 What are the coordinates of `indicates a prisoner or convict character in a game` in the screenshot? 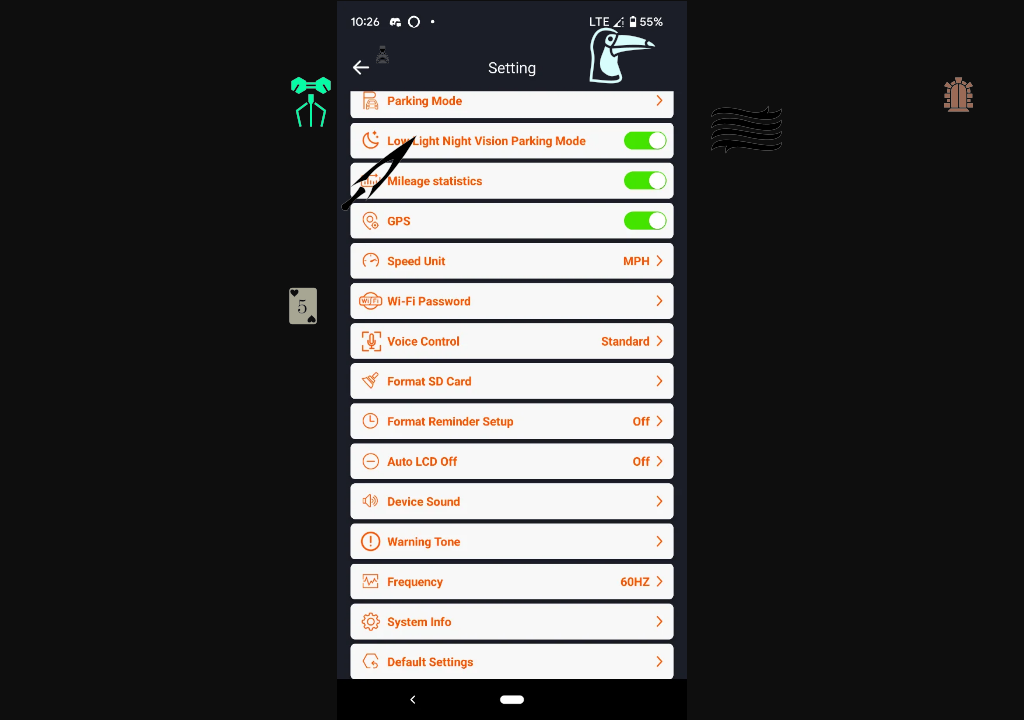 It's located at (382, 54).